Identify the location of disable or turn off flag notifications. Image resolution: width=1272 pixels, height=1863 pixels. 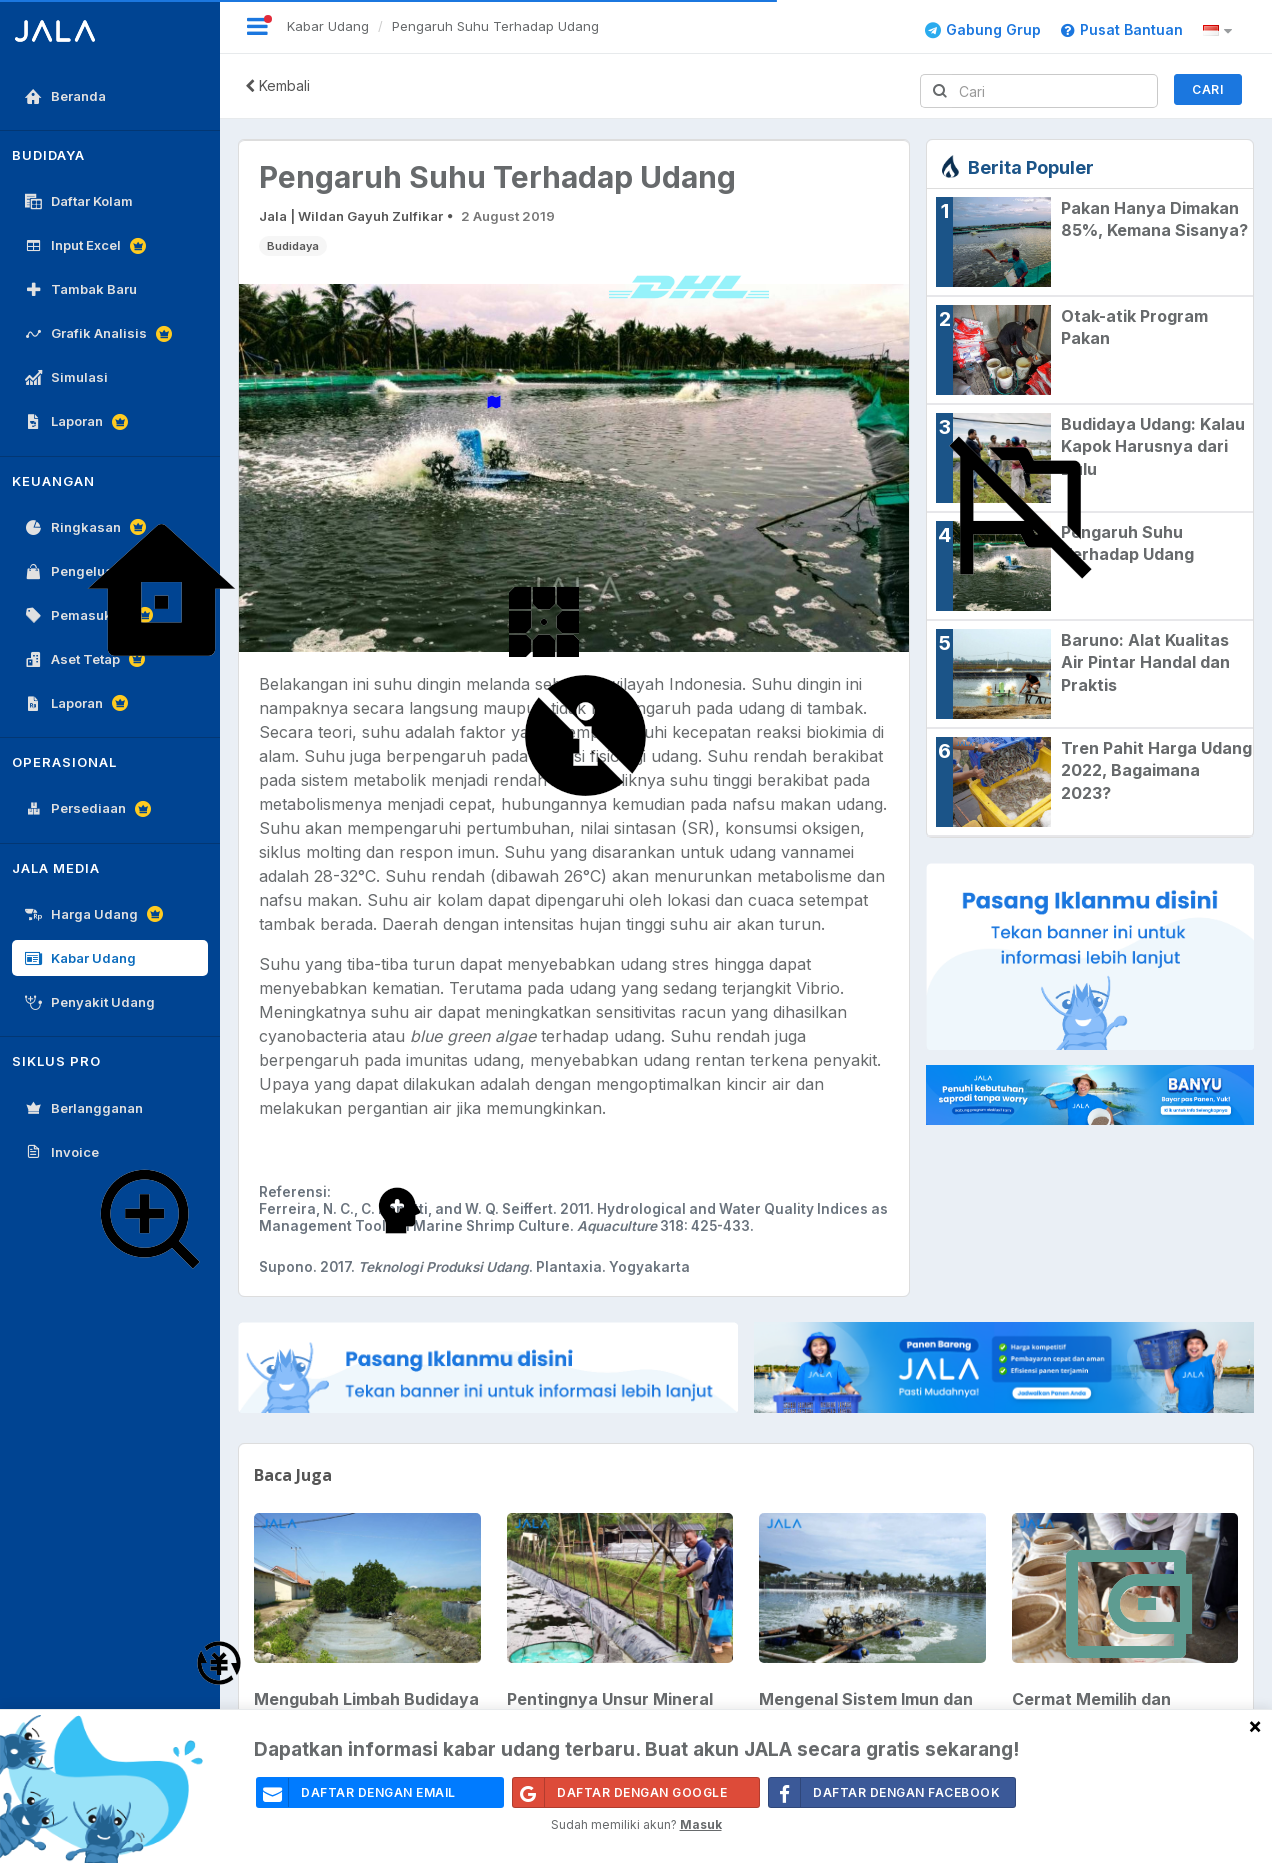
(1020, 507).